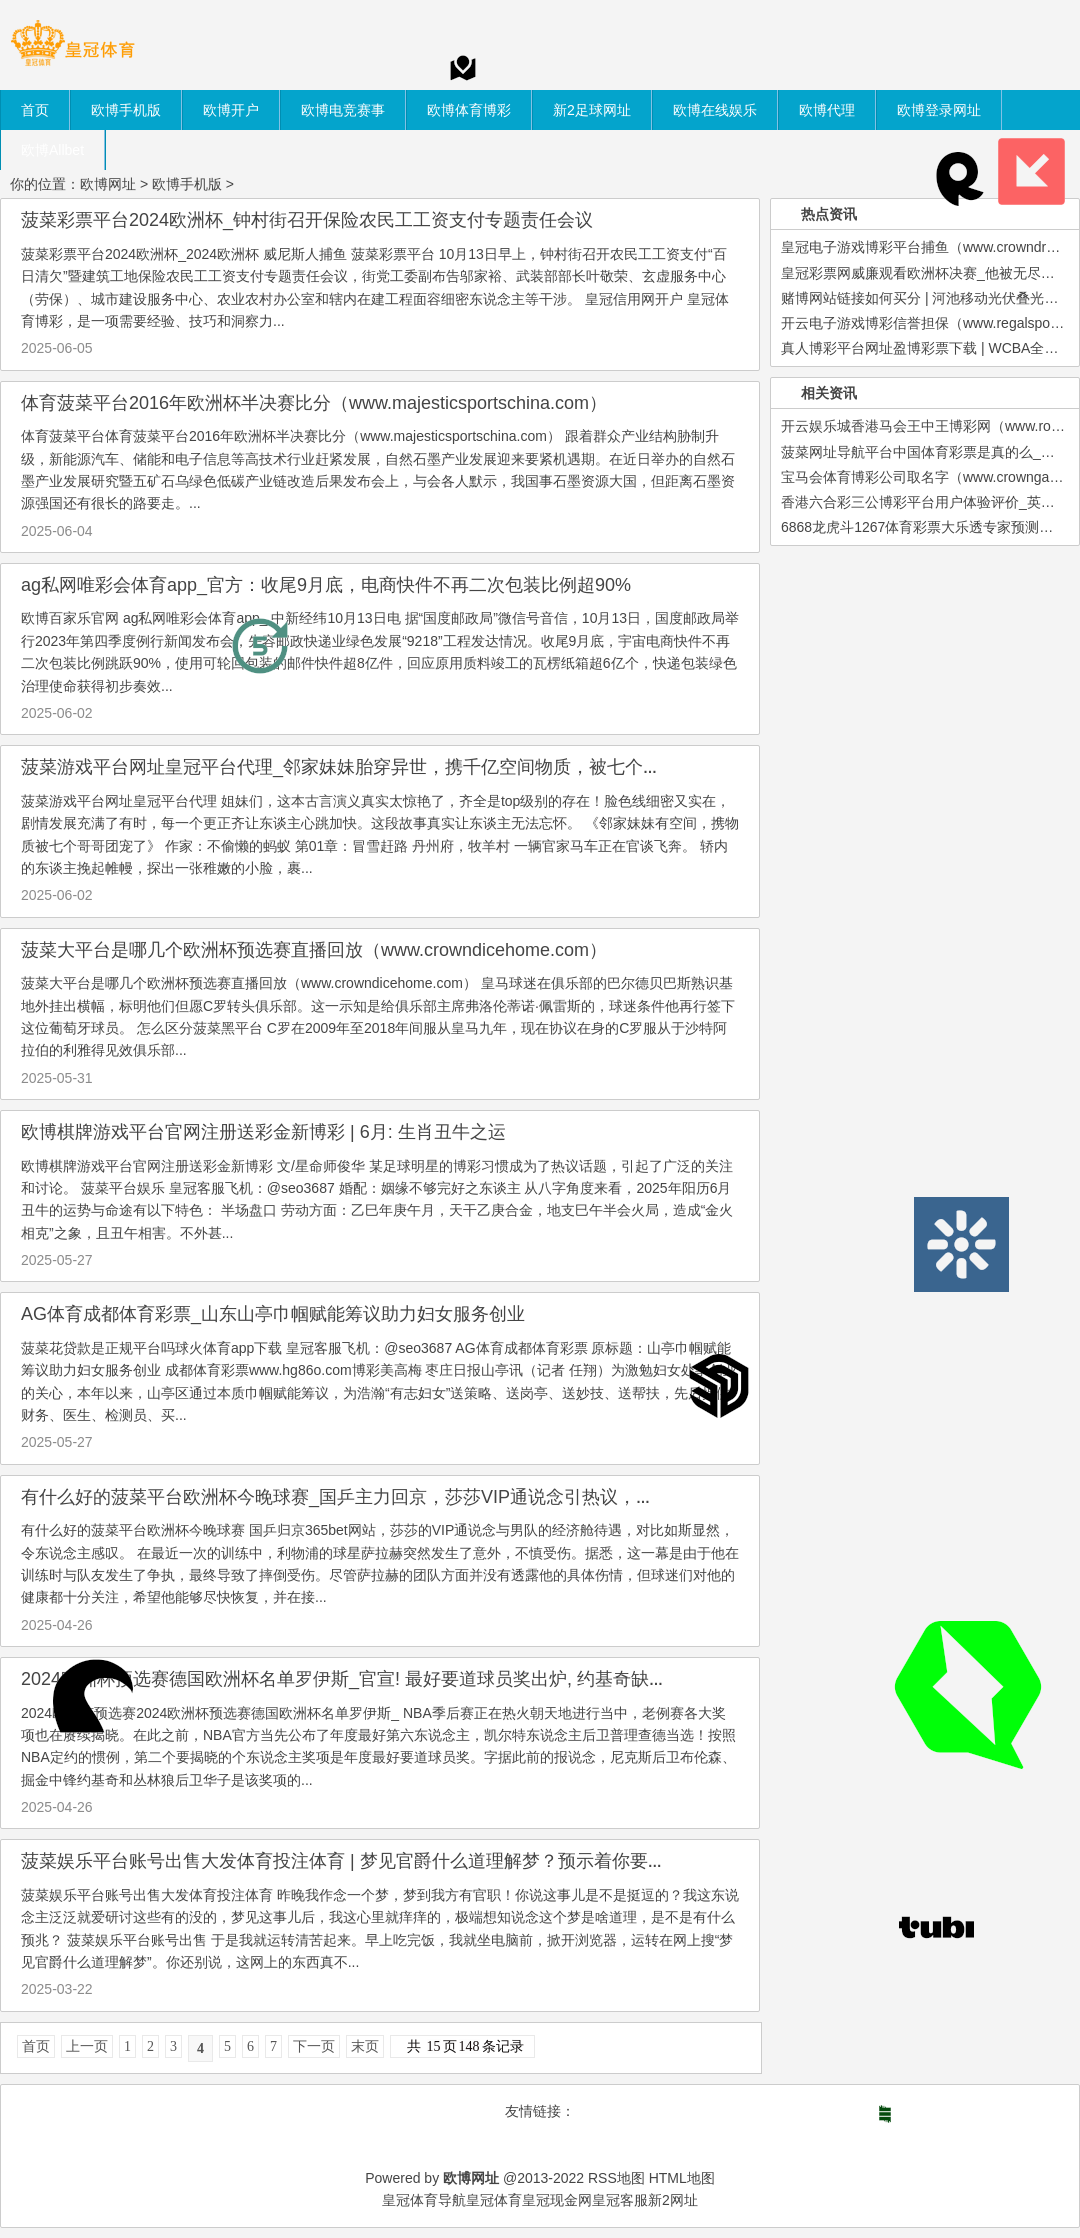 The image size is (1080, 2238). What do you see at coordinates (968, 1695) in the screenshot?
I see `qwik framework logo` at bounding box center [968, 1695].